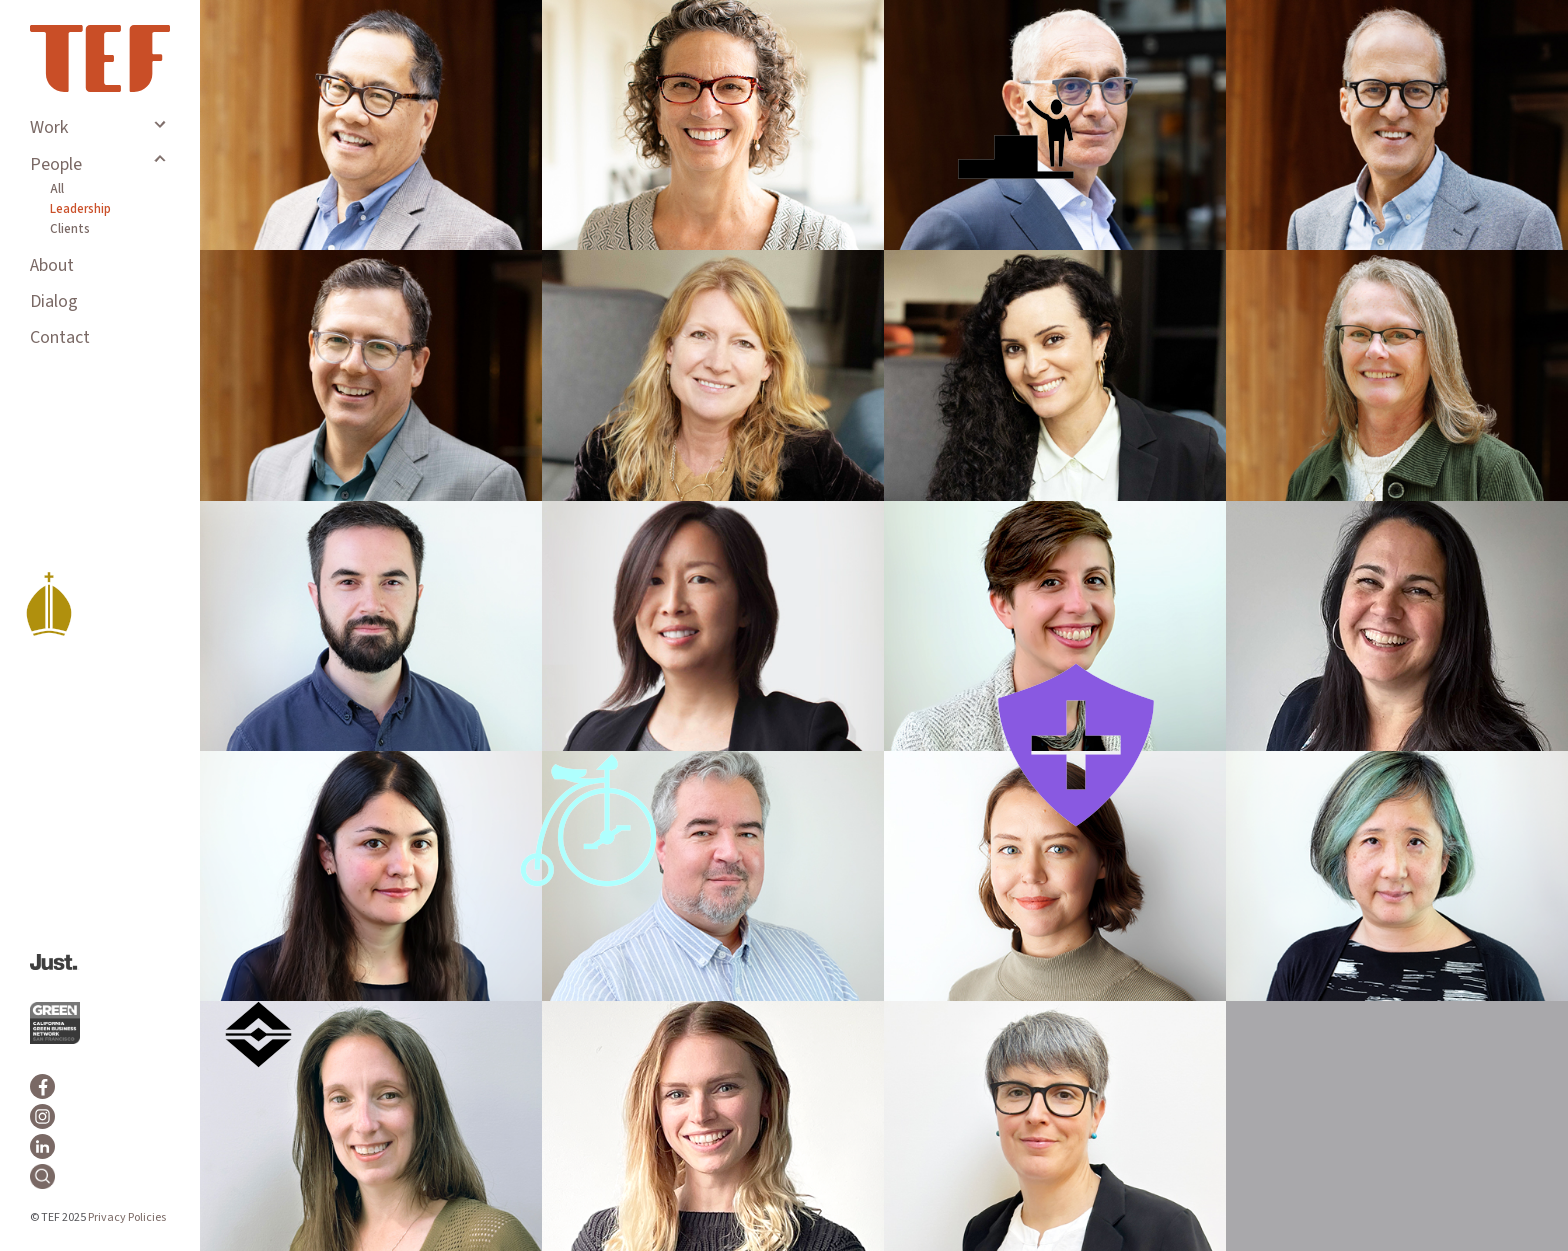 The height and width of the screenshot is (1251, 1568). Describe the element at coordinates (1076, 745) in the screenshot. I see `activate defensive healing ability` at that location.